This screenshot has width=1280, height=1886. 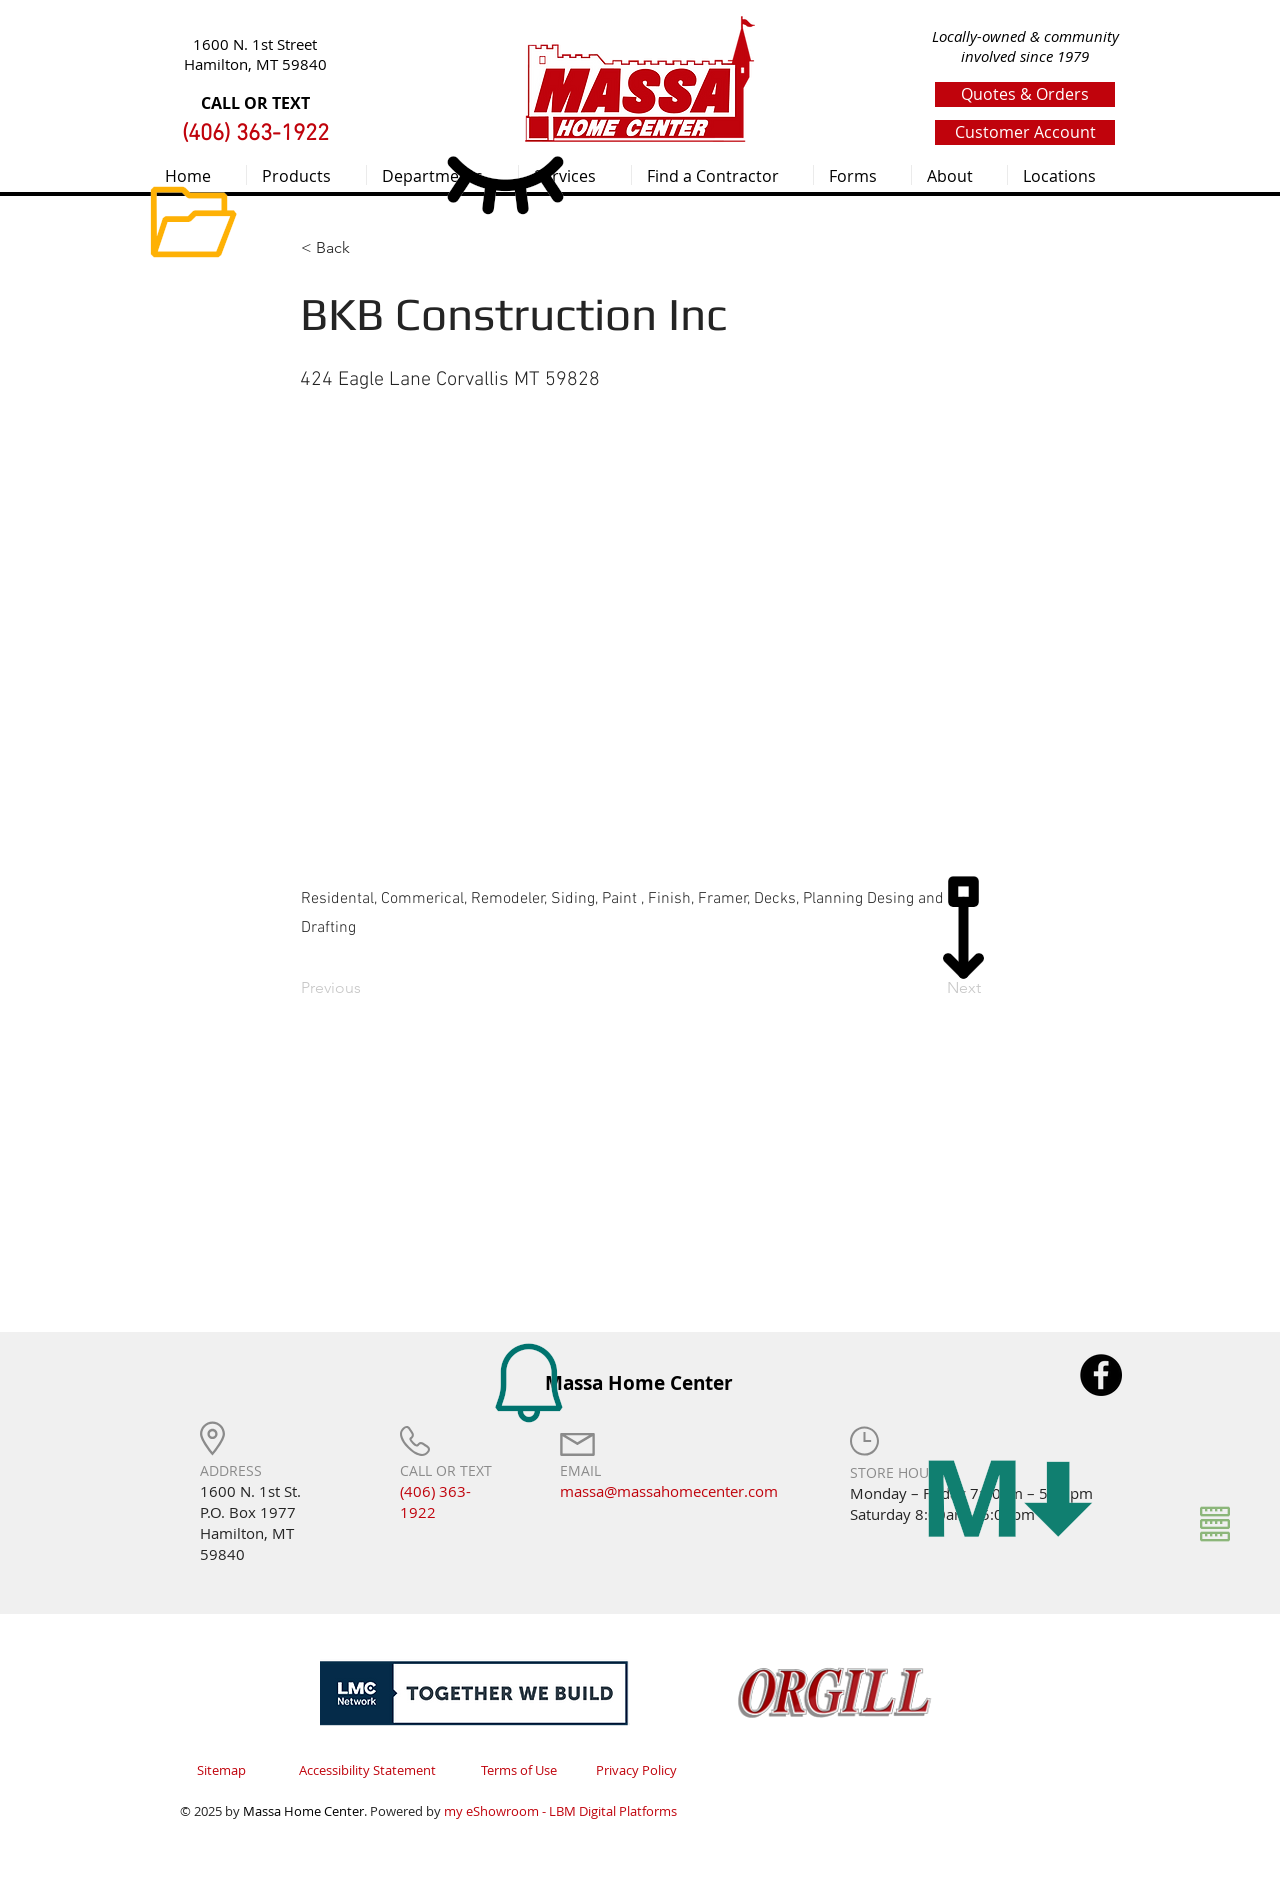 What do you see at coordinates (192, 222) in the screenshot?
I see `an open folder in the file explorer` at bounding box center [192, 222].